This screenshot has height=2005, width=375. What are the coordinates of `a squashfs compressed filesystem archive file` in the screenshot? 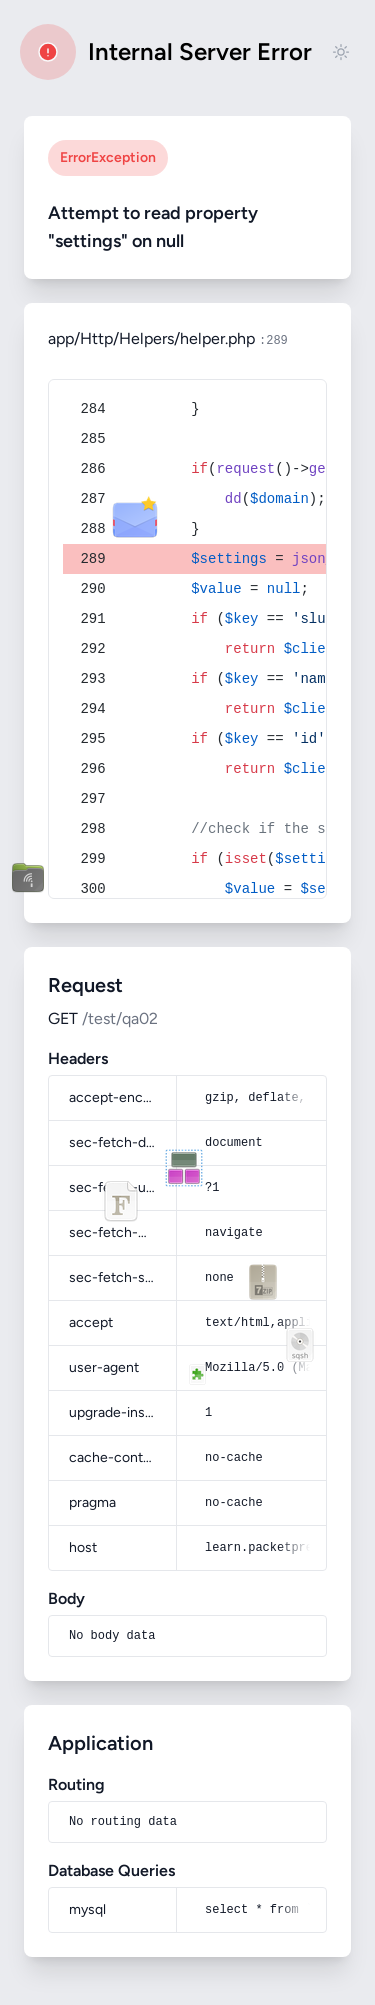 It's located at (300, 1345).